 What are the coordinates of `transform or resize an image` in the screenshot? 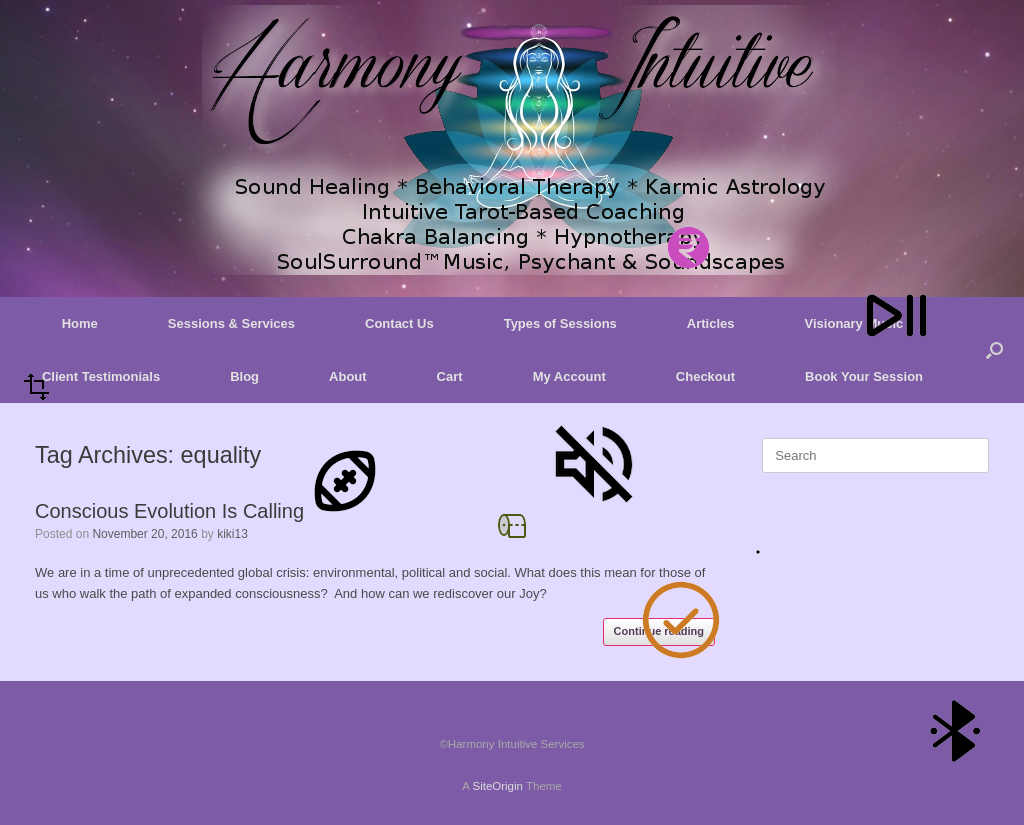 It's located at (37, 387).